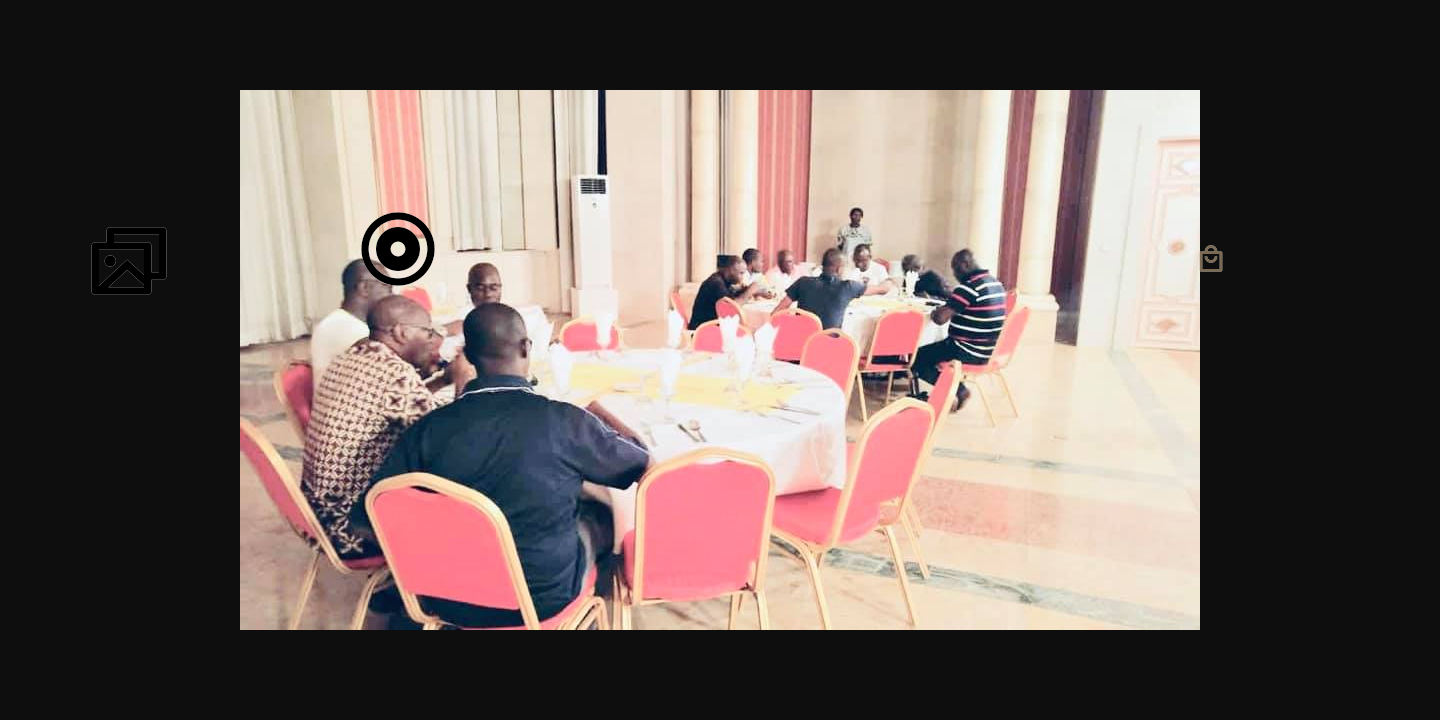 This screenshot has height=720, width=1440. What do you see at coordinates (1211, 259) in the screenshot?
I see `view your shopping bag` at bounding box center [1211, 259].